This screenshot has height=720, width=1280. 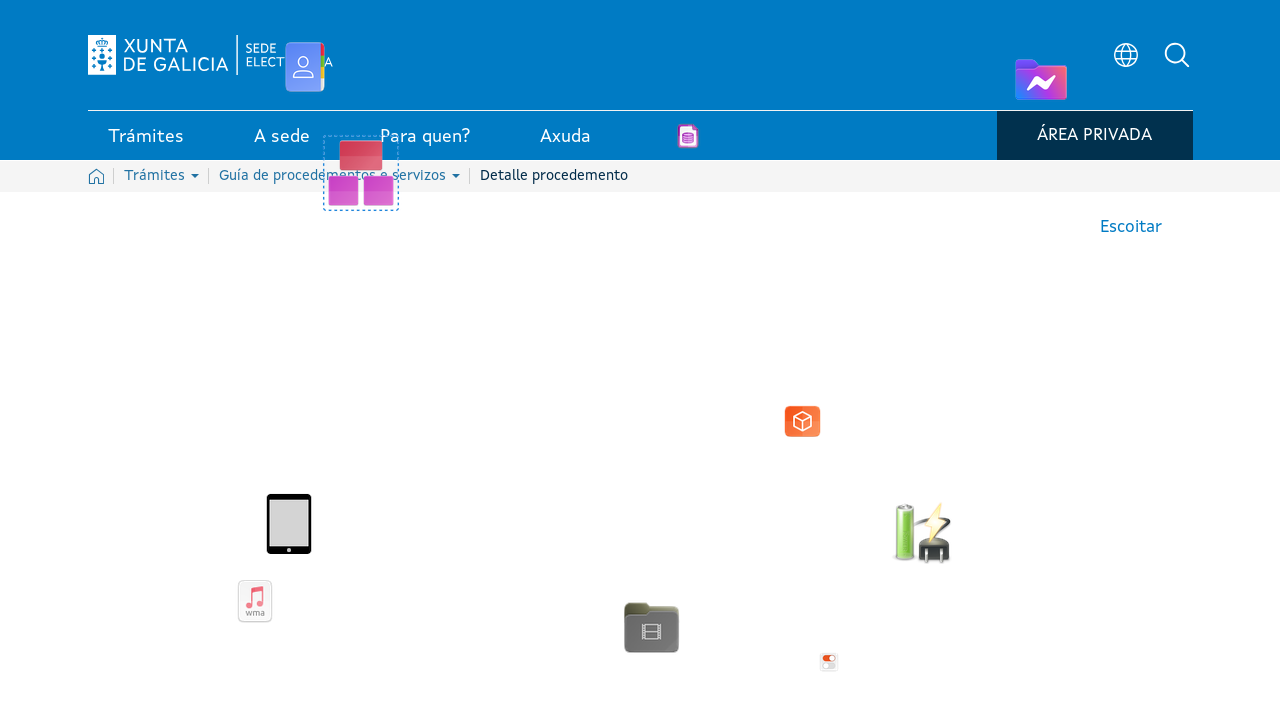 What do you see at coordinates (802, 420) in the screenshot?
I see `open a 3D model file in STL format` at bounding box center [802, 420].